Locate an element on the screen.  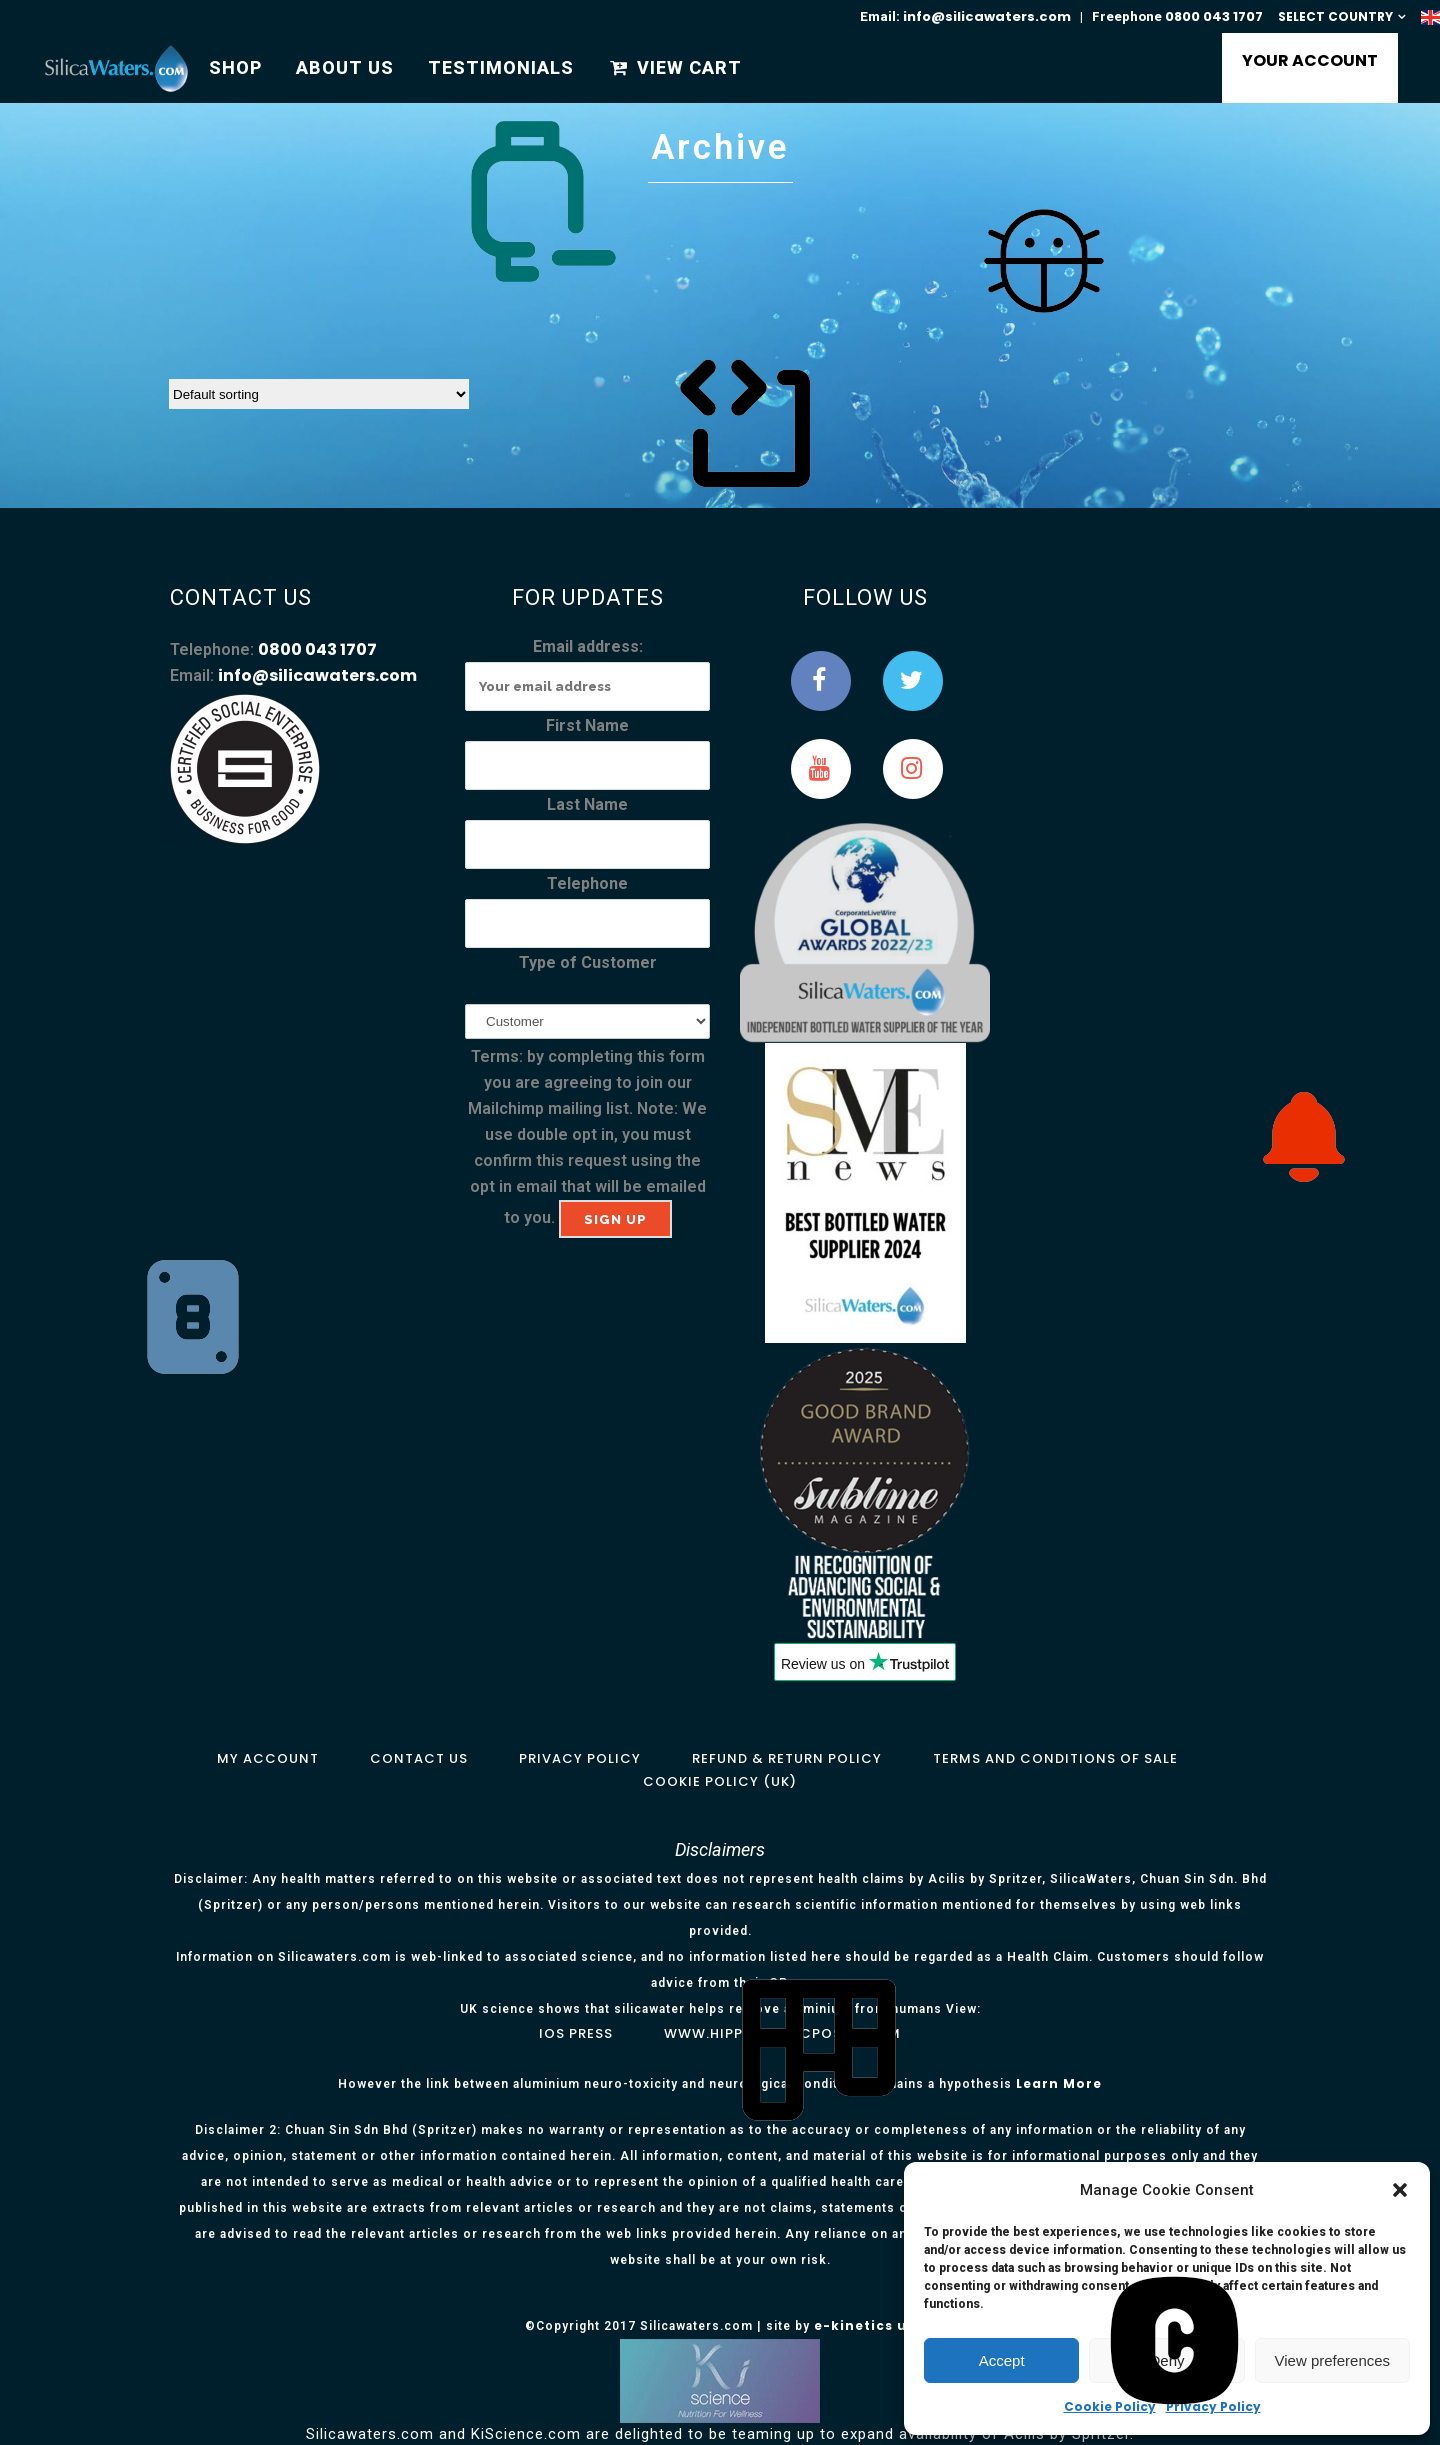
report a bug or issue is located at coordinates (1044, 261).